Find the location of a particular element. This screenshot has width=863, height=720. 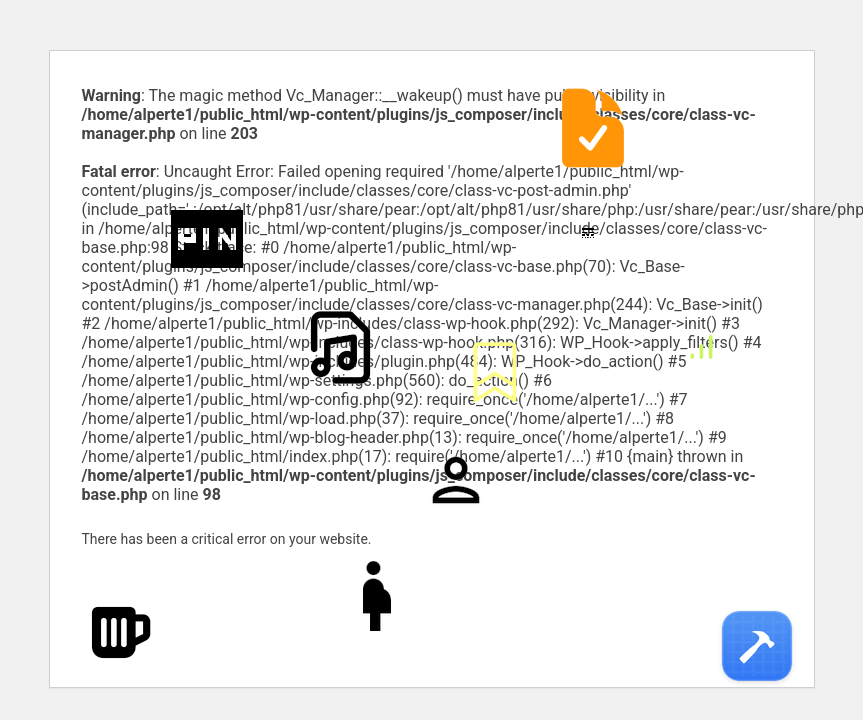

view your profile is located at coordinates (456, 480).